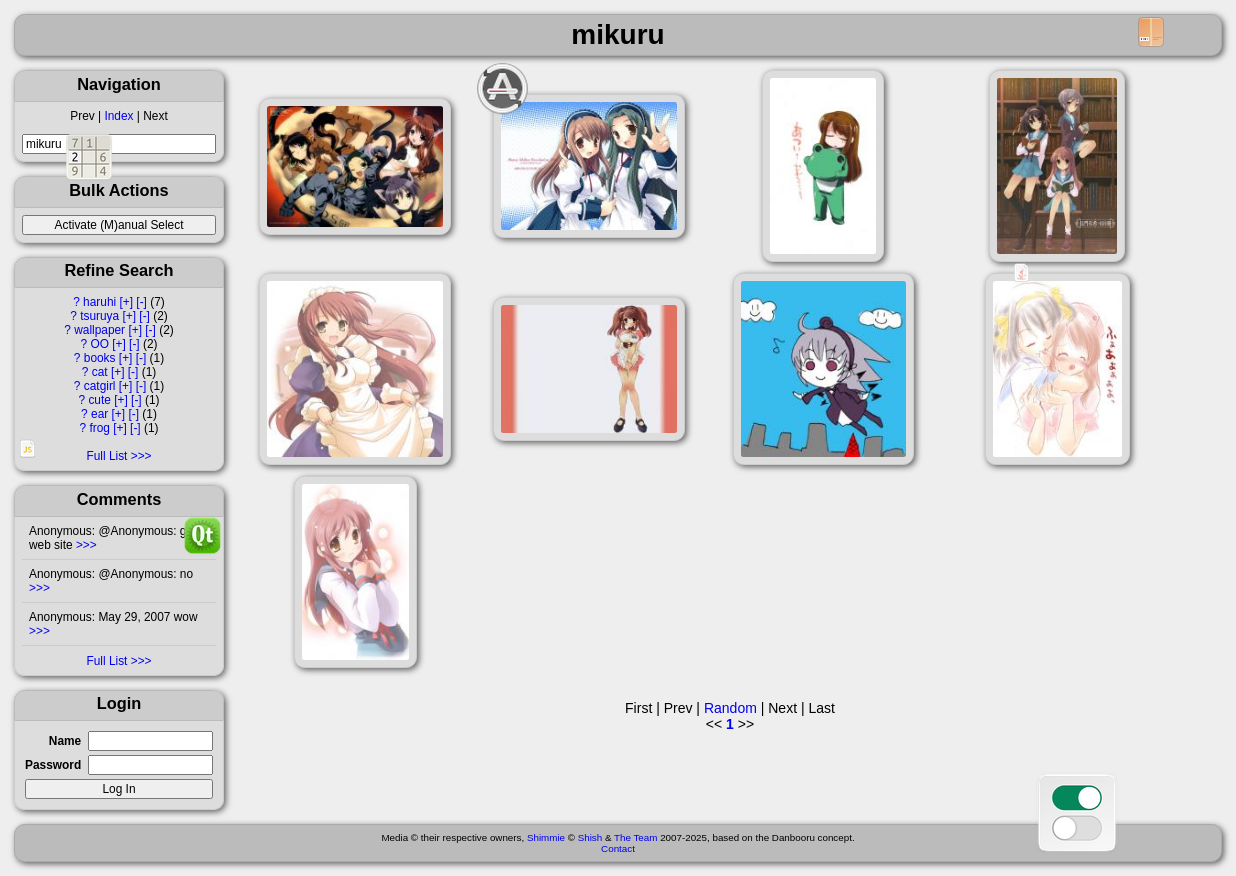 This screenshot has height=876, width=1236. I want to click on a java source code file, so click(1021, 272).